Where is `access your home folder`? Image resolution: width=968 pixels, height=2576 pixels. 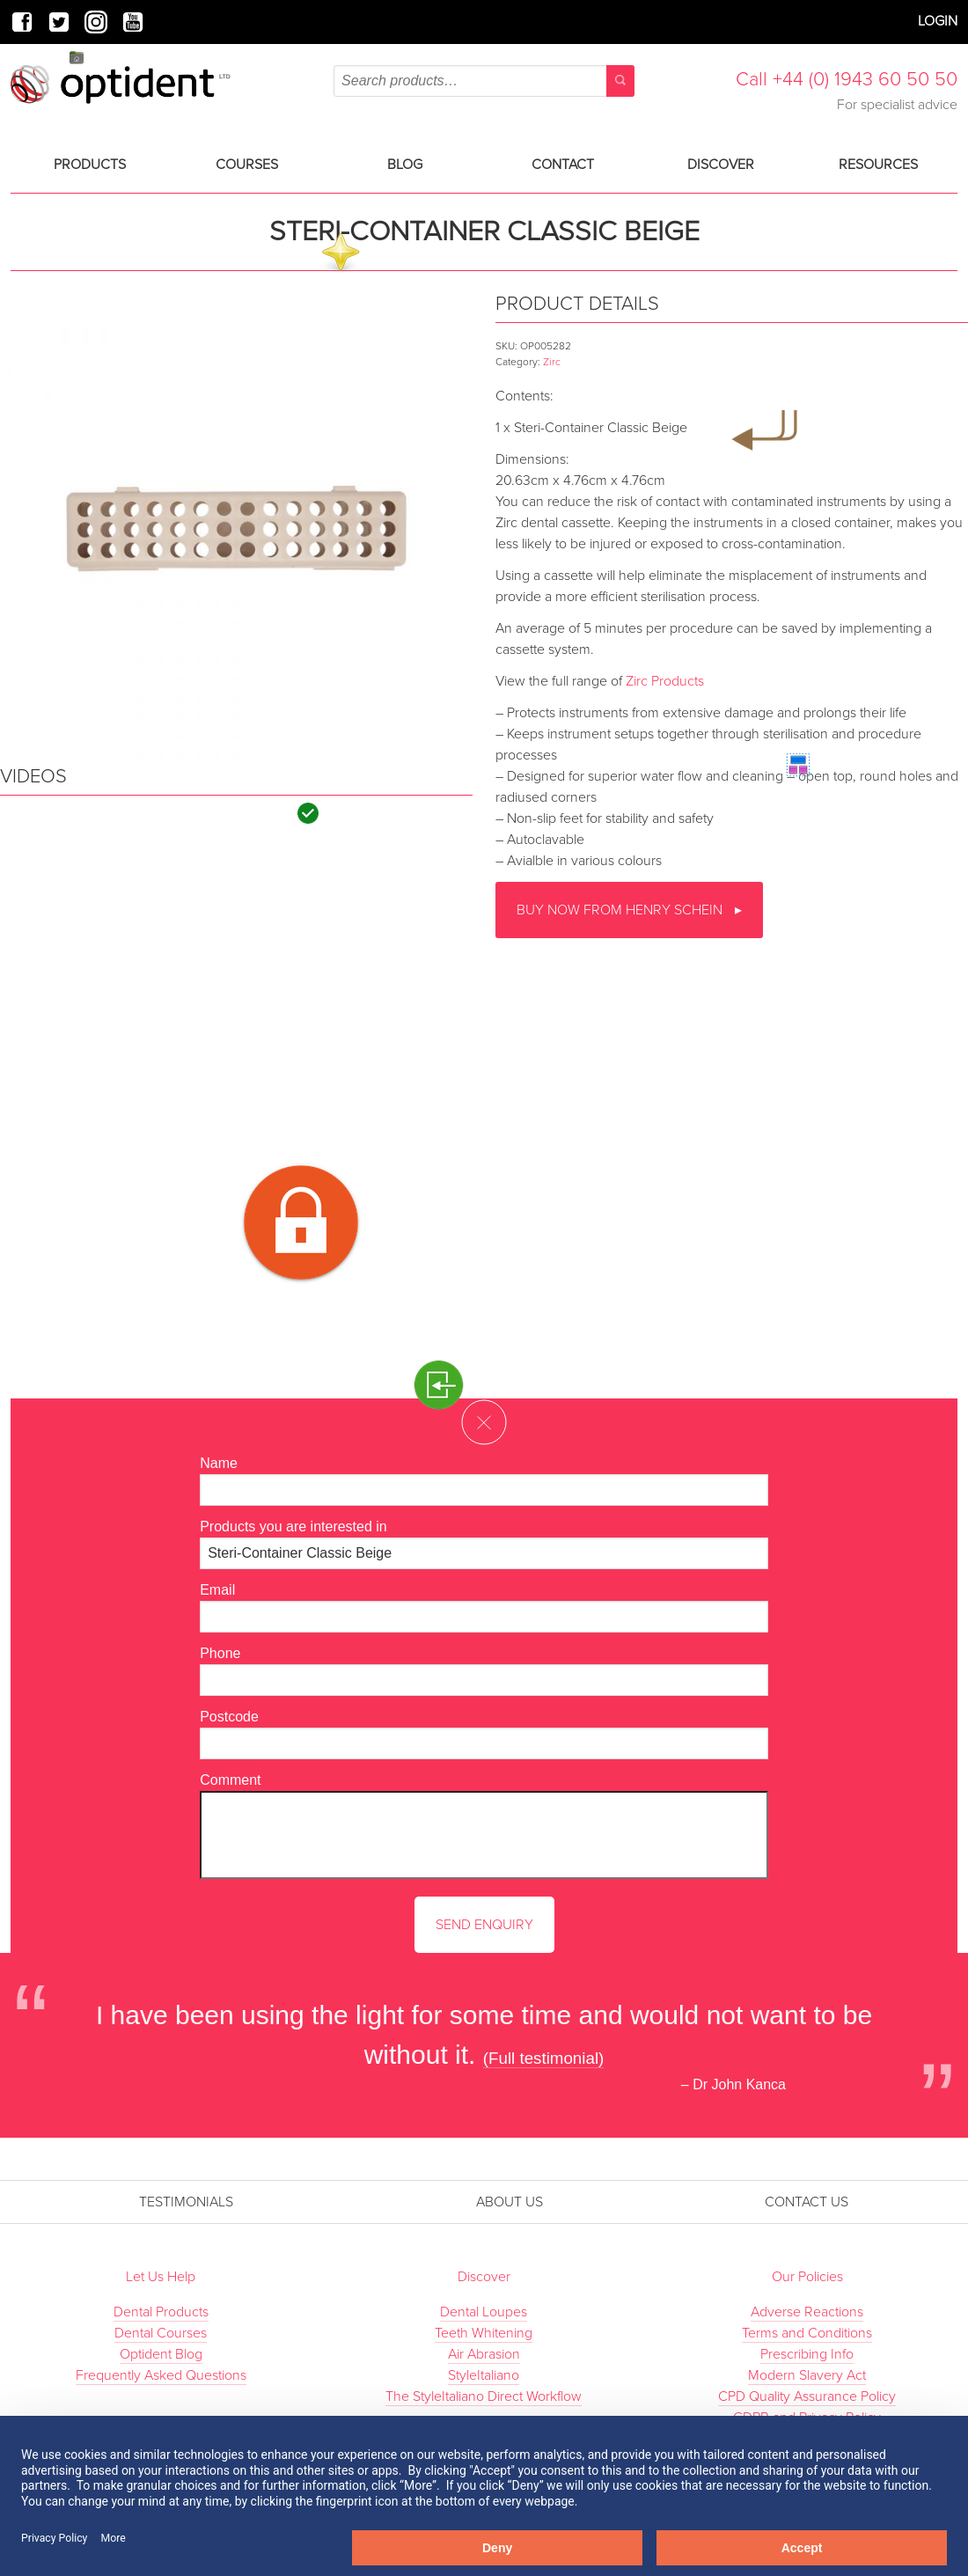
access your home folder is located at coordinates (77, 57).